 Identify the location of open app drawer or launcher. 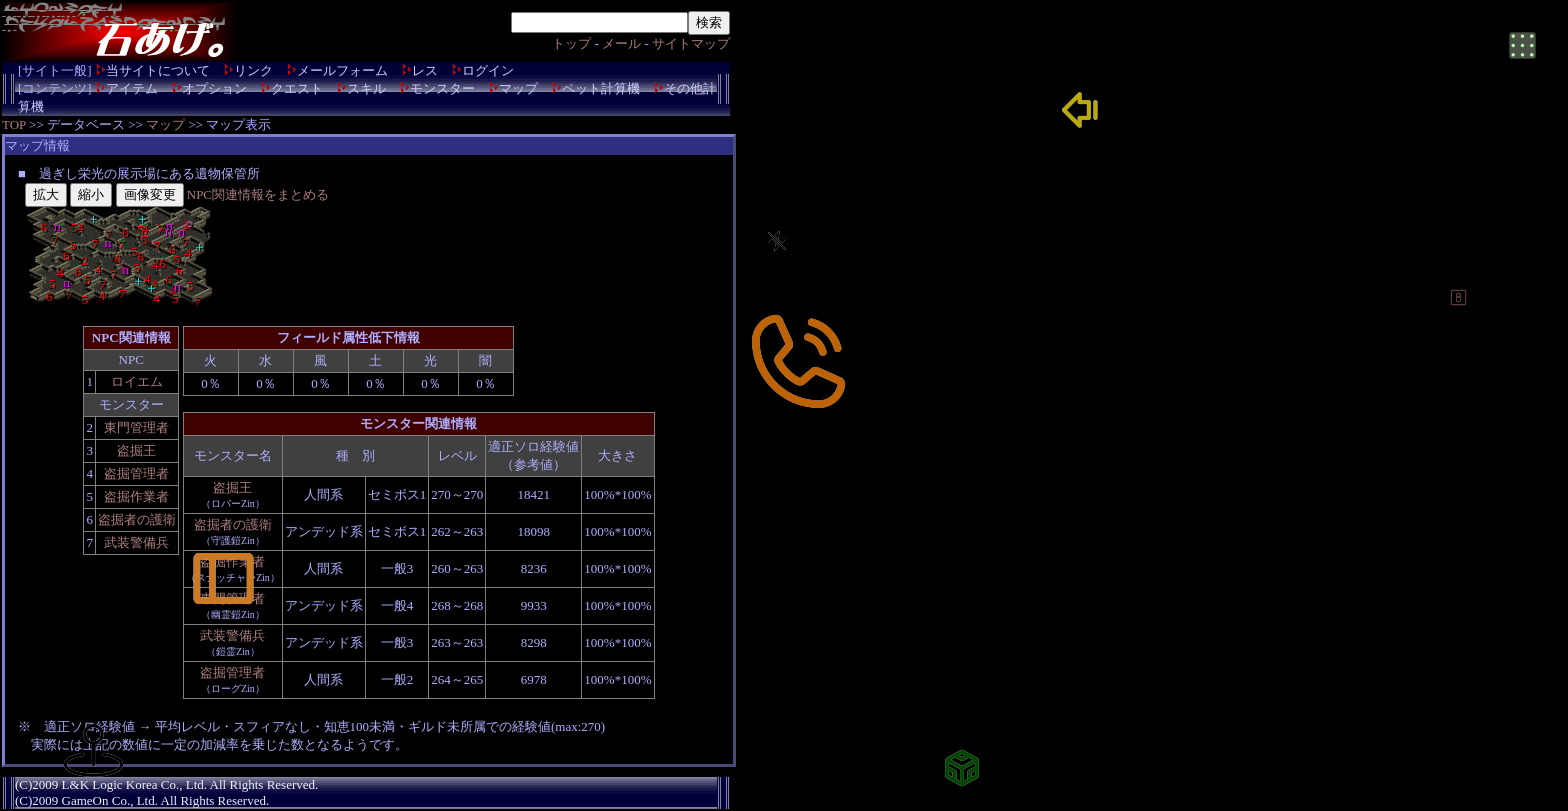
(1522, 45).